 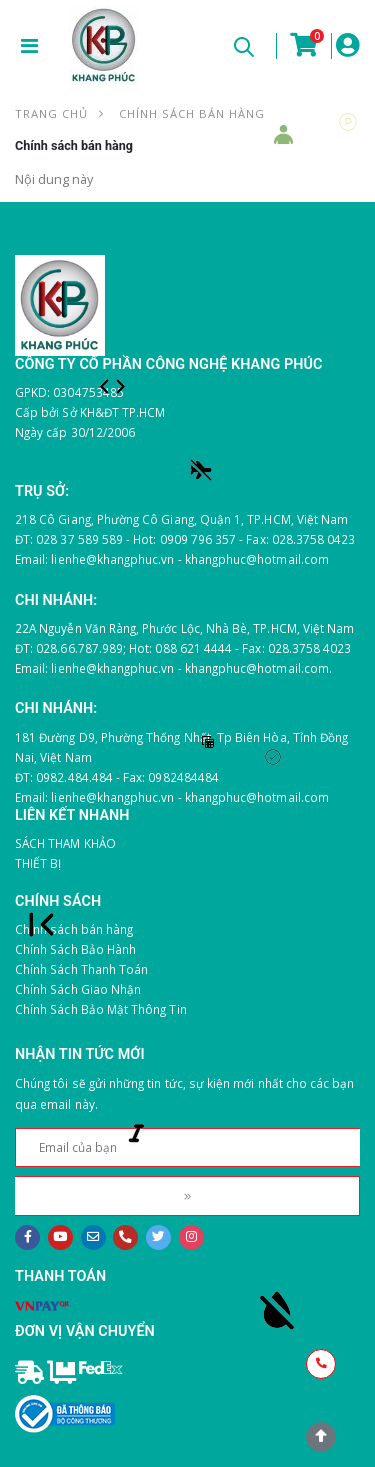 I want to click on reset or remove color formatting, so click(x=277, y=1310).